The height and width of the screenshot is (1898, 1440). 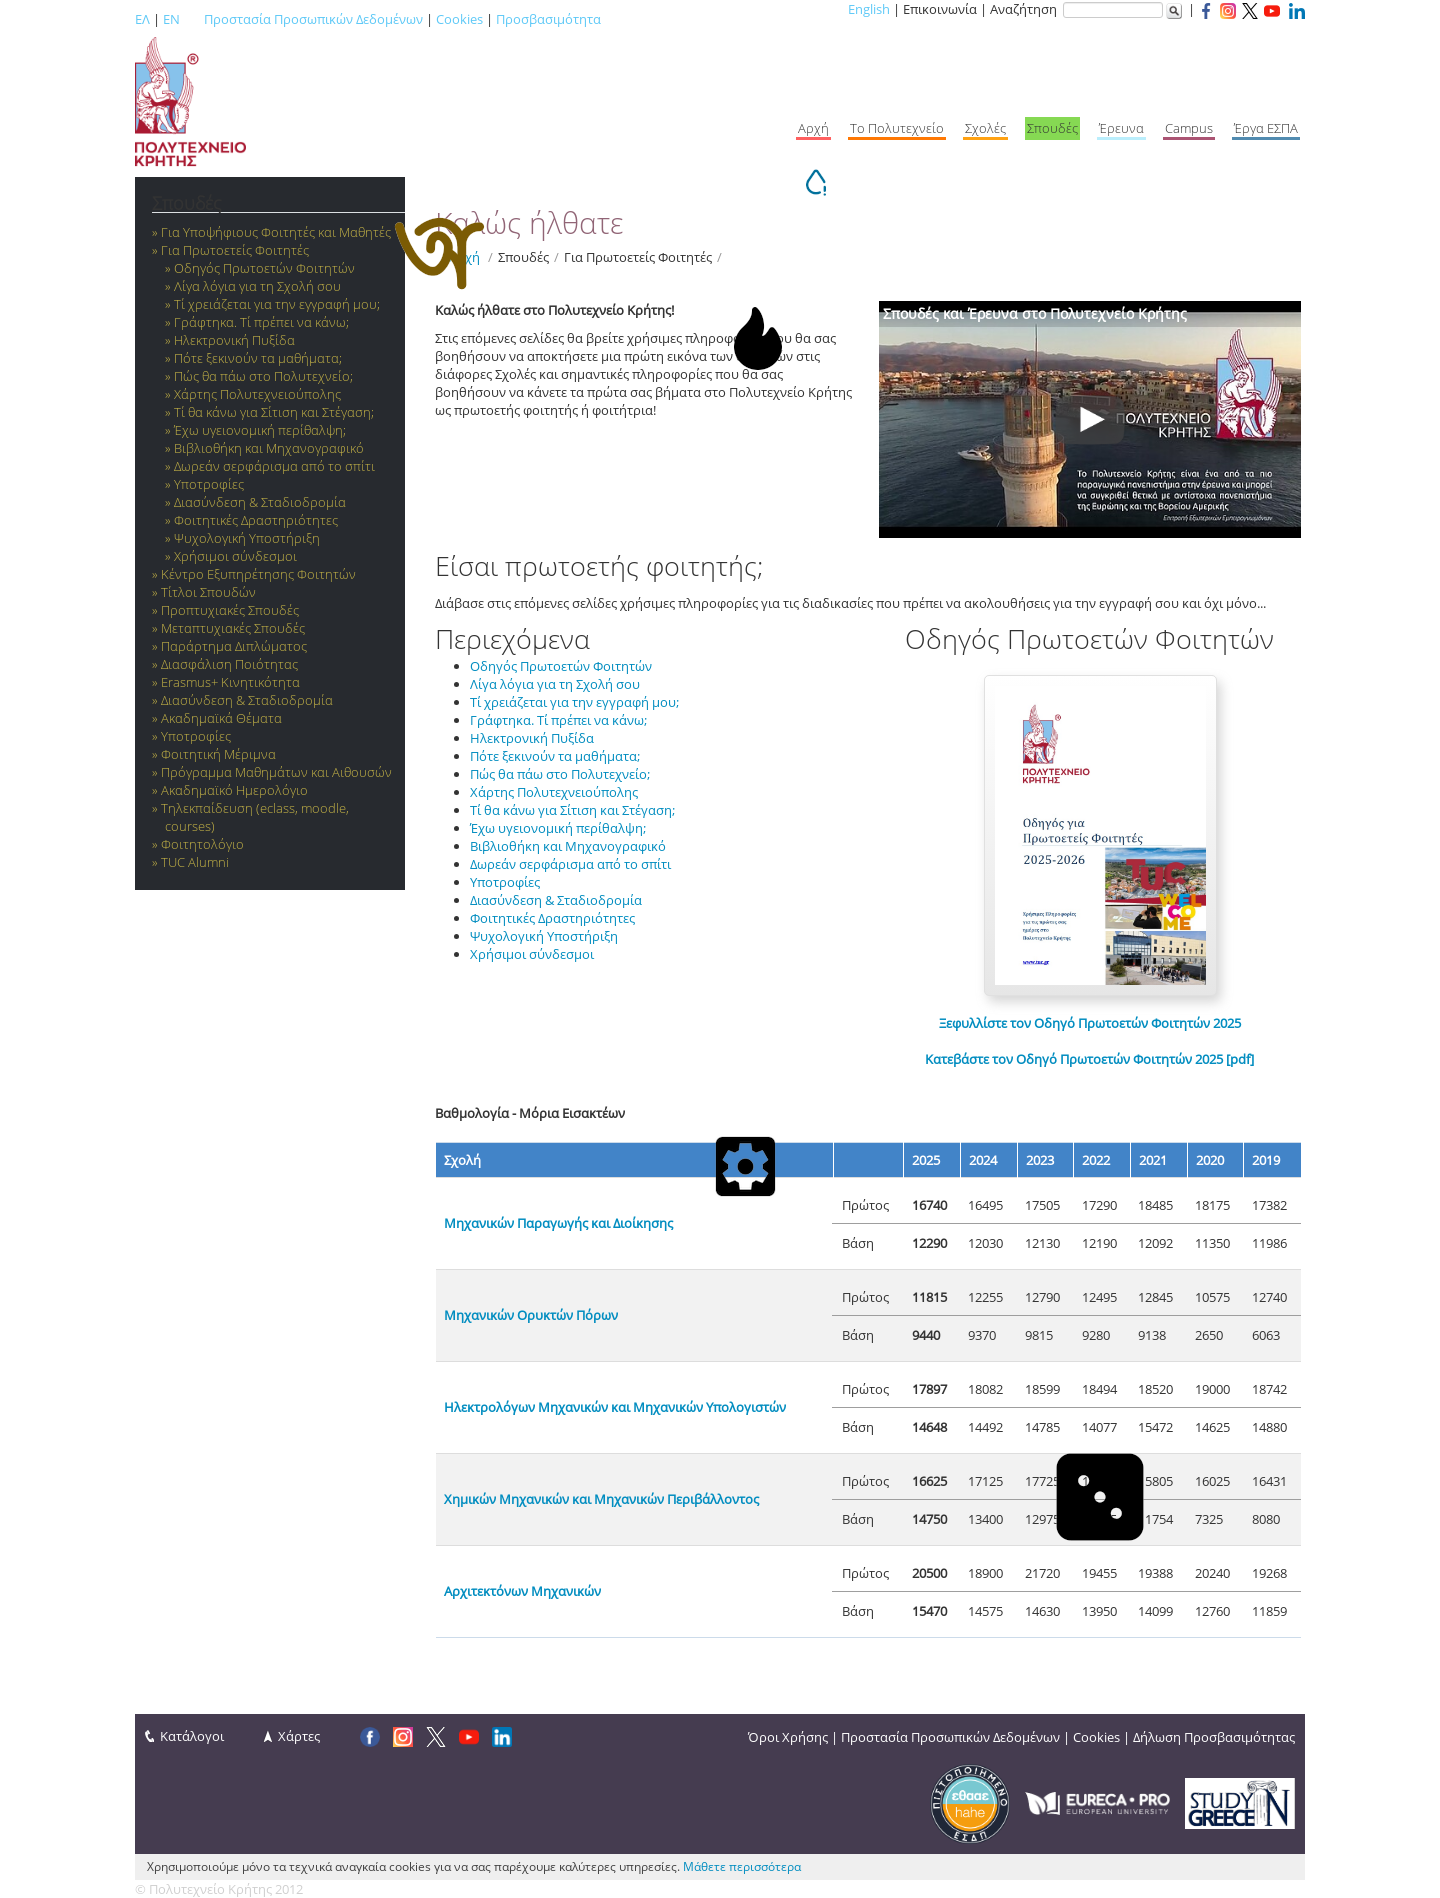 I want to click on indicates trending or hot content, so click(x=758, y=340).